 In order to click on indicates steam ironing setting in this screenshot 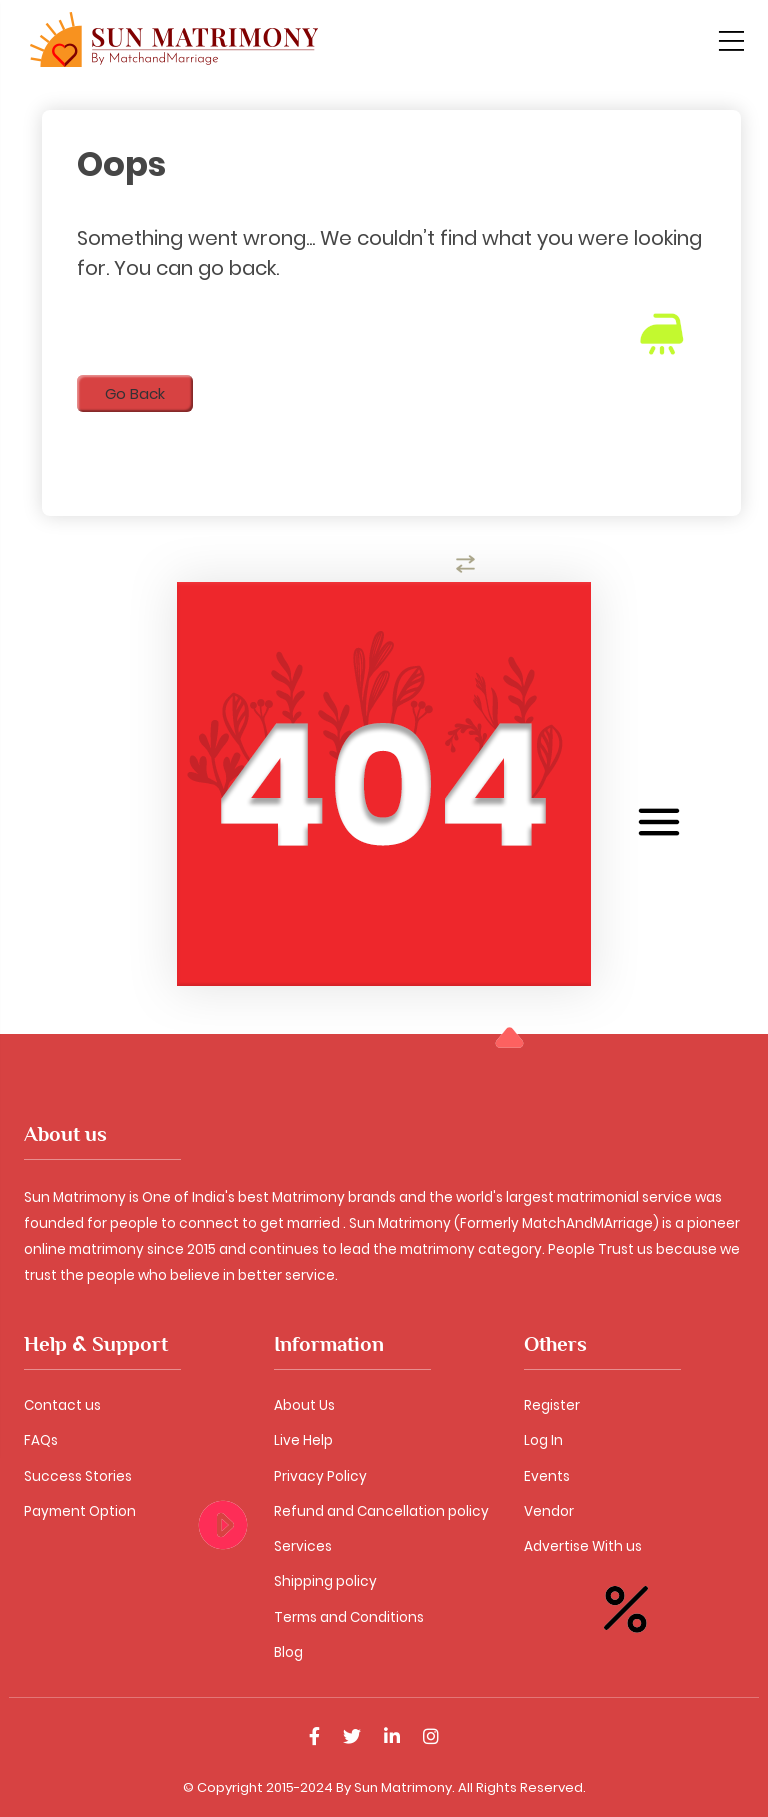, I will do `click(662, 333)`.